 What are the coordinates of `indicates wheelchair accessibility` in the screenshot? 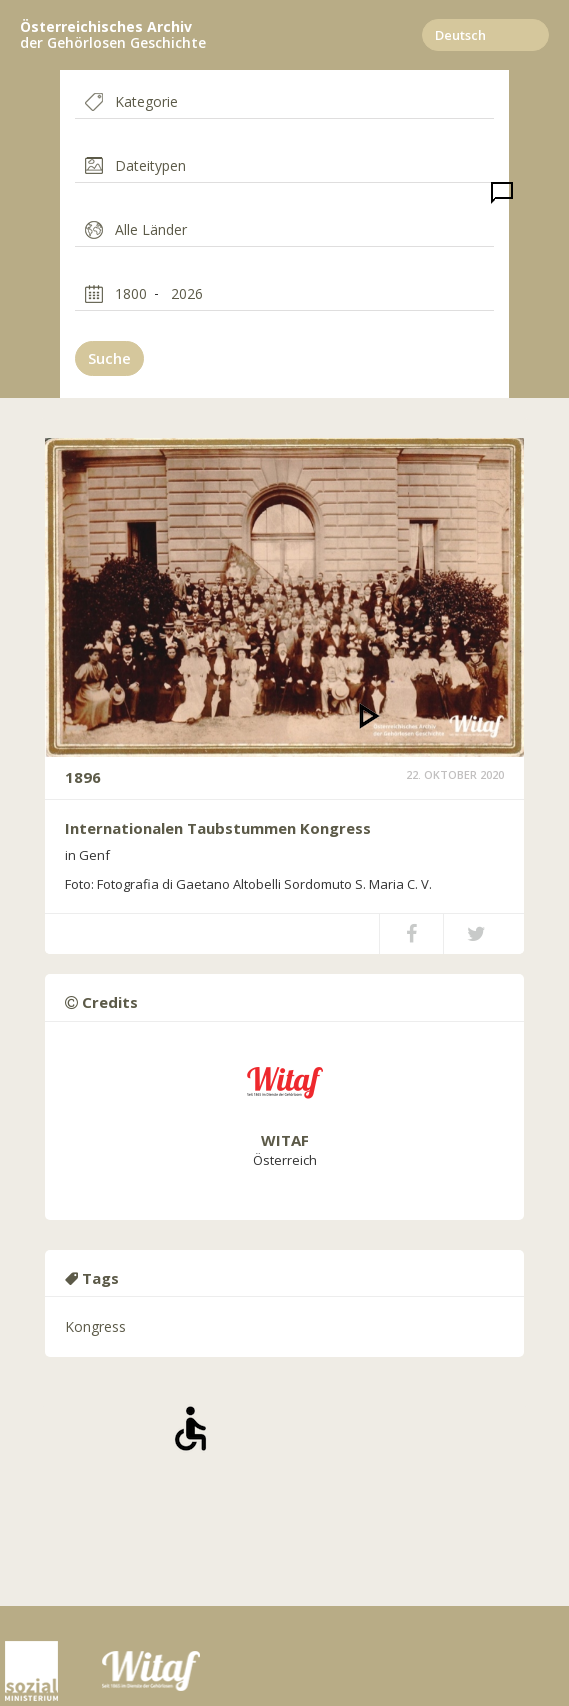 It's located at (190, 1428).